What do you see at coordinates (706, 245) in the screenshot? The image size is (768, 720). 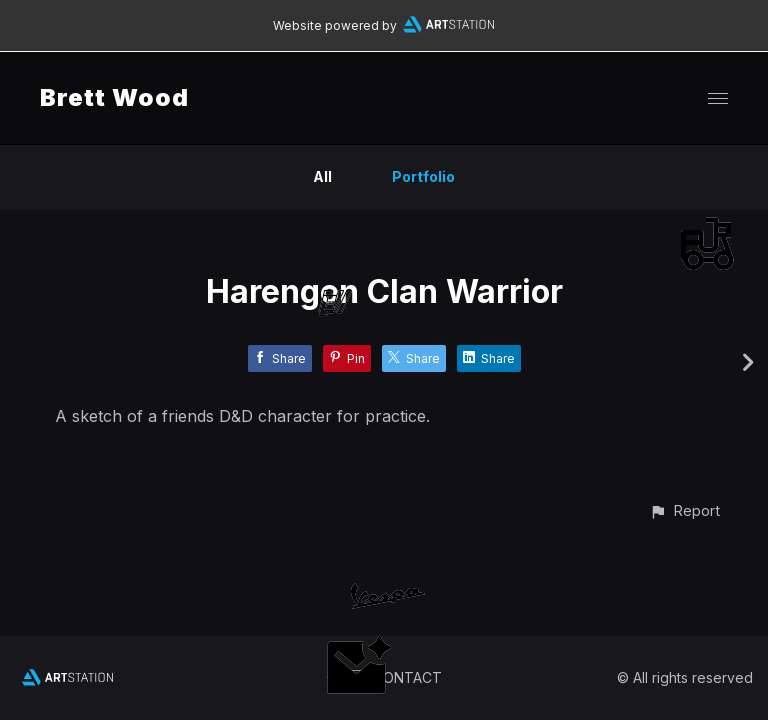 I see `select e-bike as transportation mode` at bounding box center [706, 245].